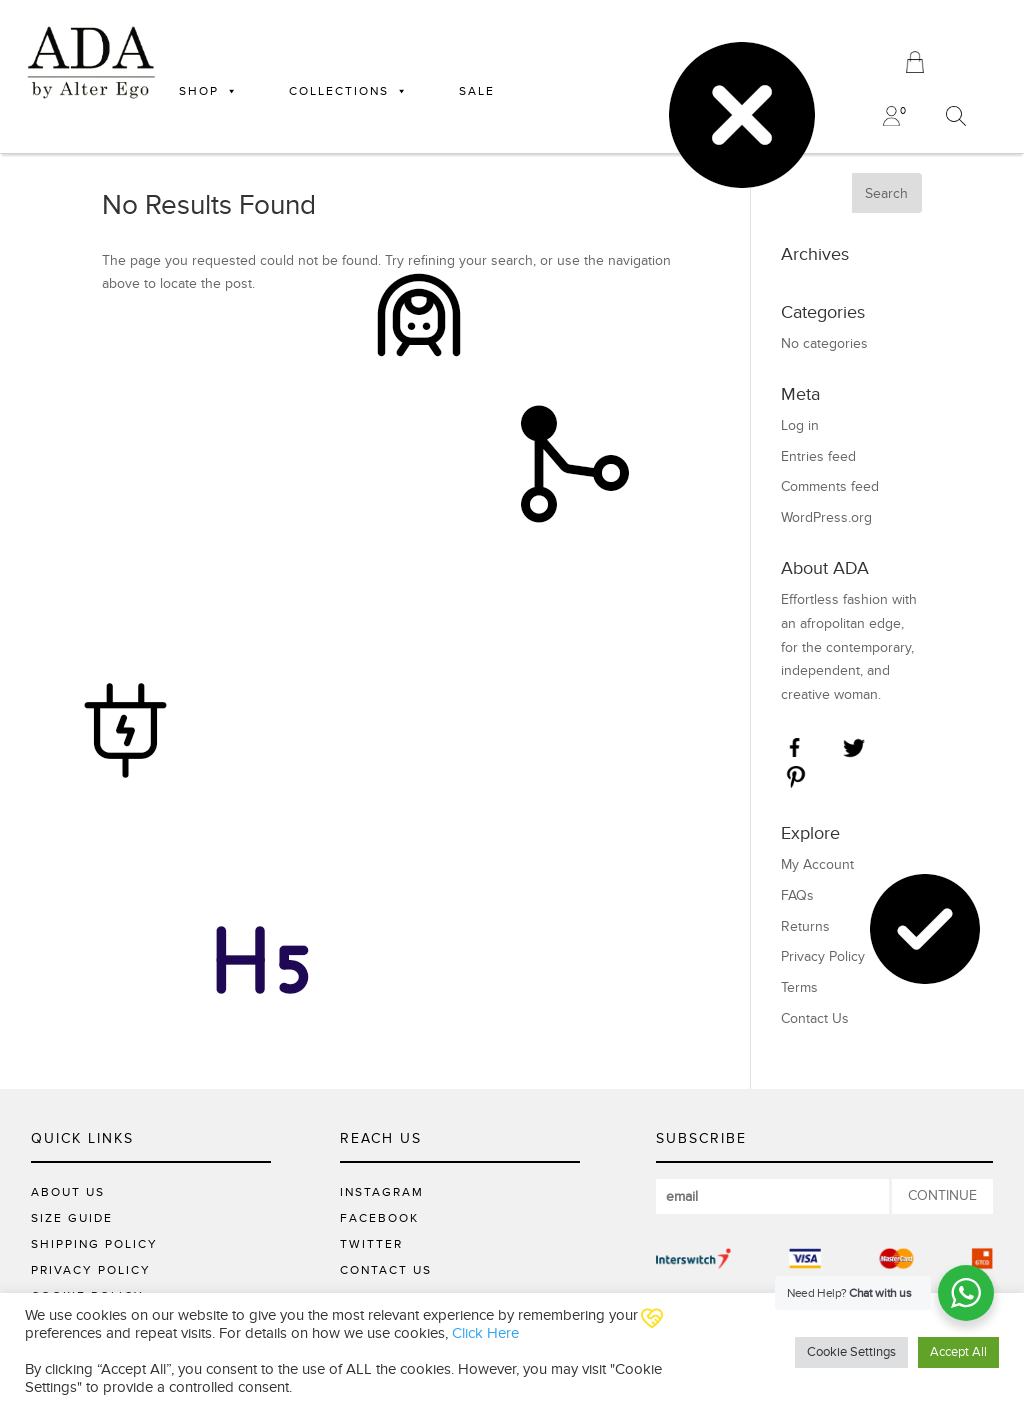  I want to click on indicates successful completion or confirmation, so click(925, 929).